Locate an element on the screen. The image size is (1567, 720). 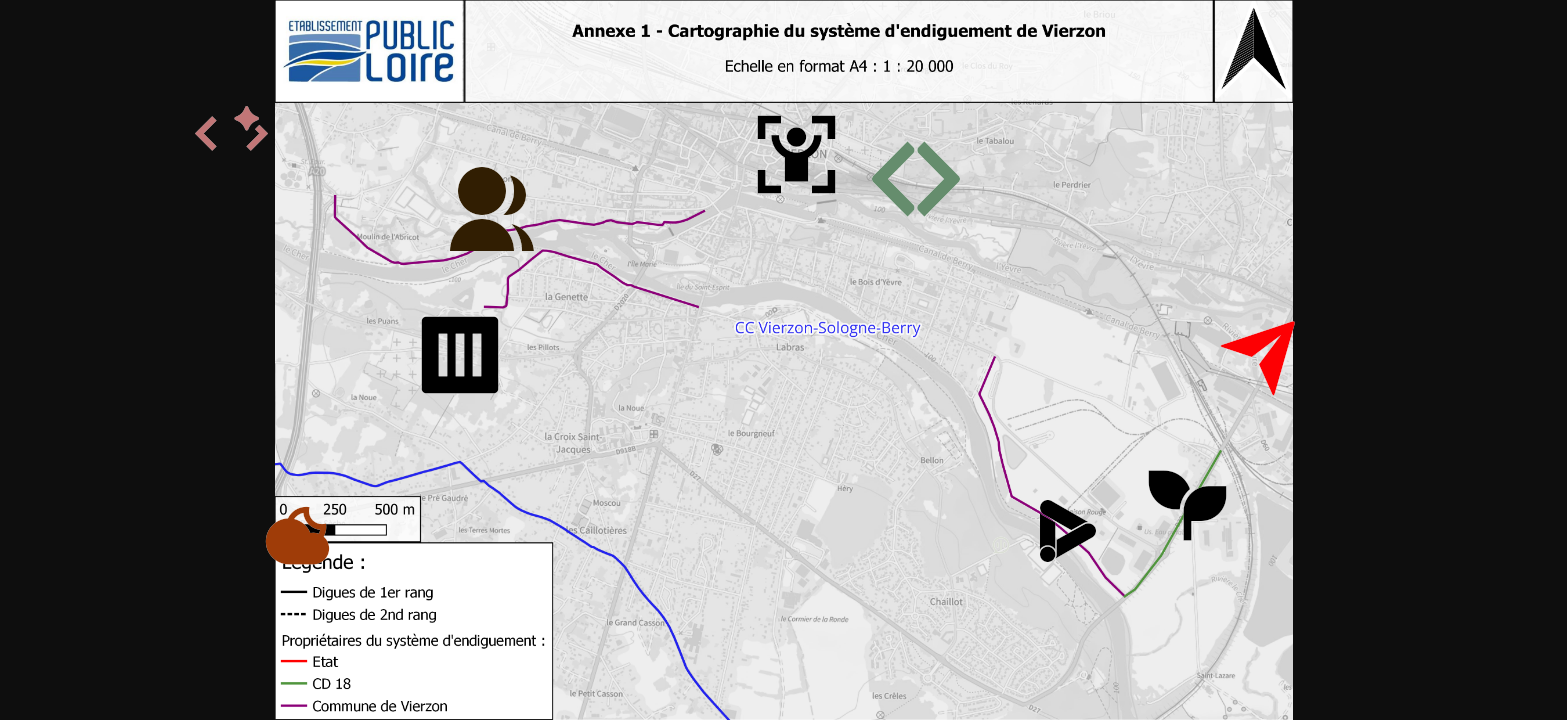
send plane logo is located at coordinates (1259, 357).